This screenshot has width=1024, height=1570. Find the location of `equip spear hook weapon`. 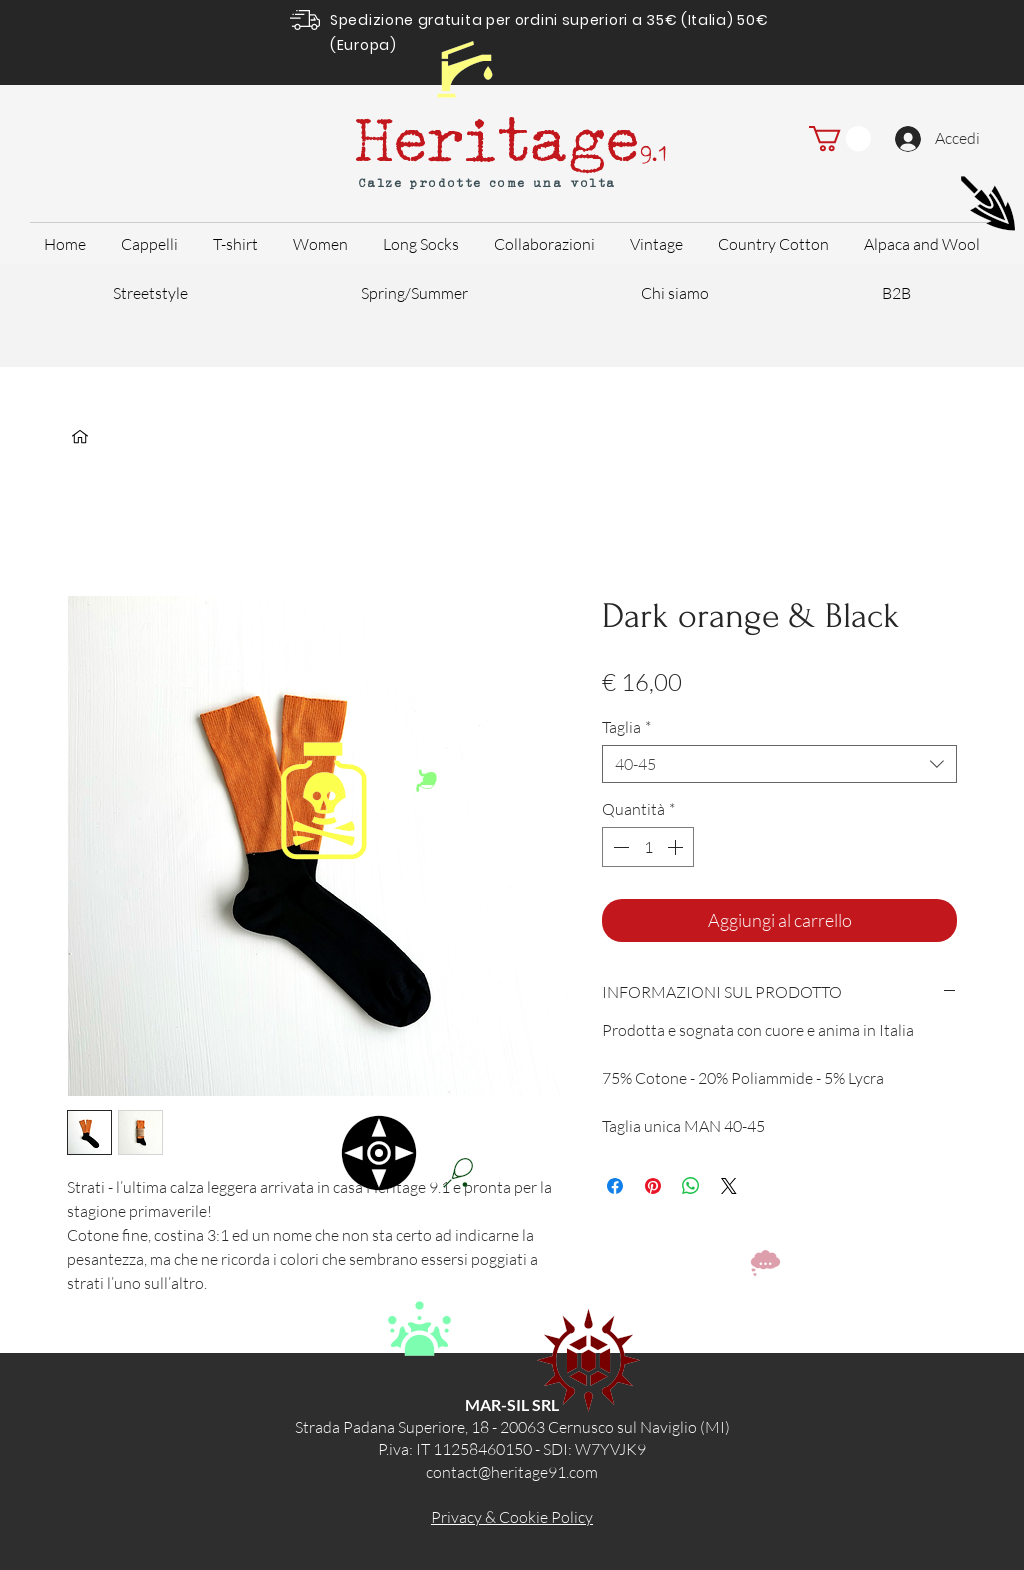

equip spear hook weapon is located at coordinates (988, 203).